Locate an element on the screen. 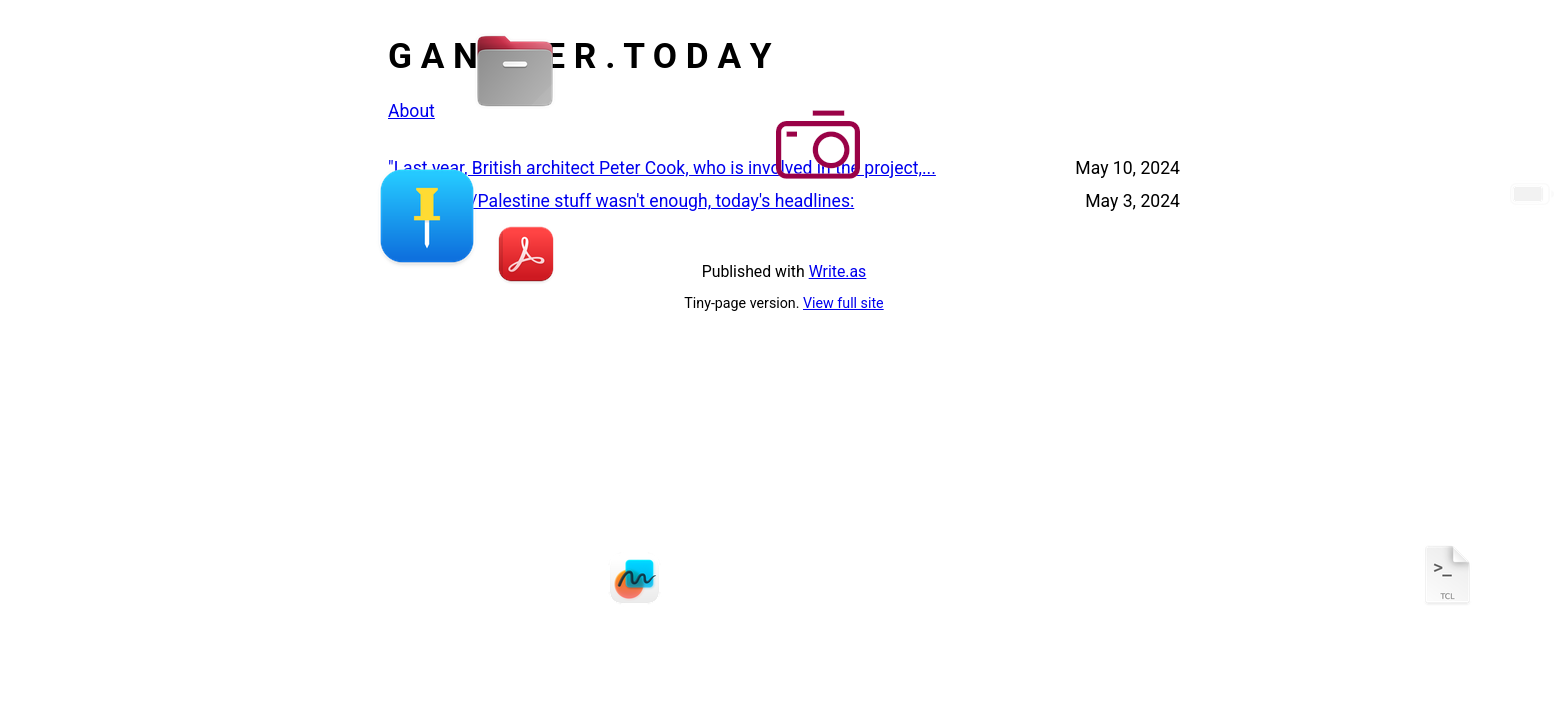  indicates battery level at 80% charge is located at coordinates (1532, 194).